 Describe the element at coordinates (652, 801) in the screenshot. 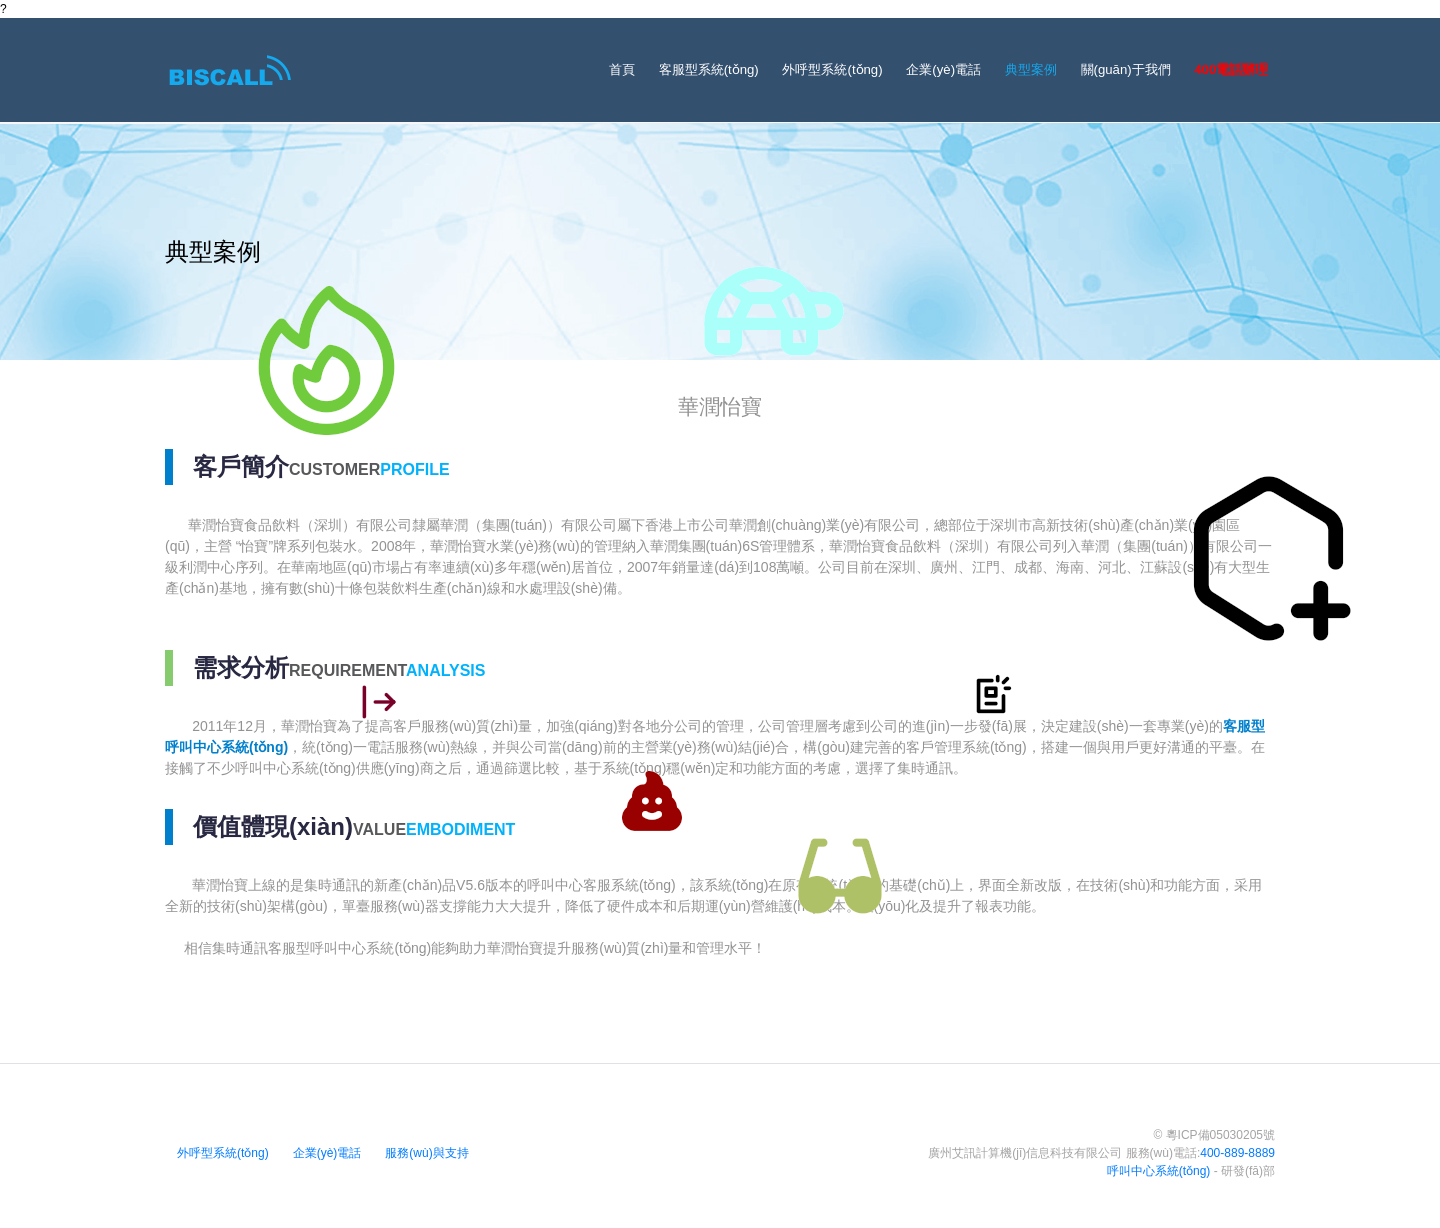

I see `add a poop emoji reaction` at that location.